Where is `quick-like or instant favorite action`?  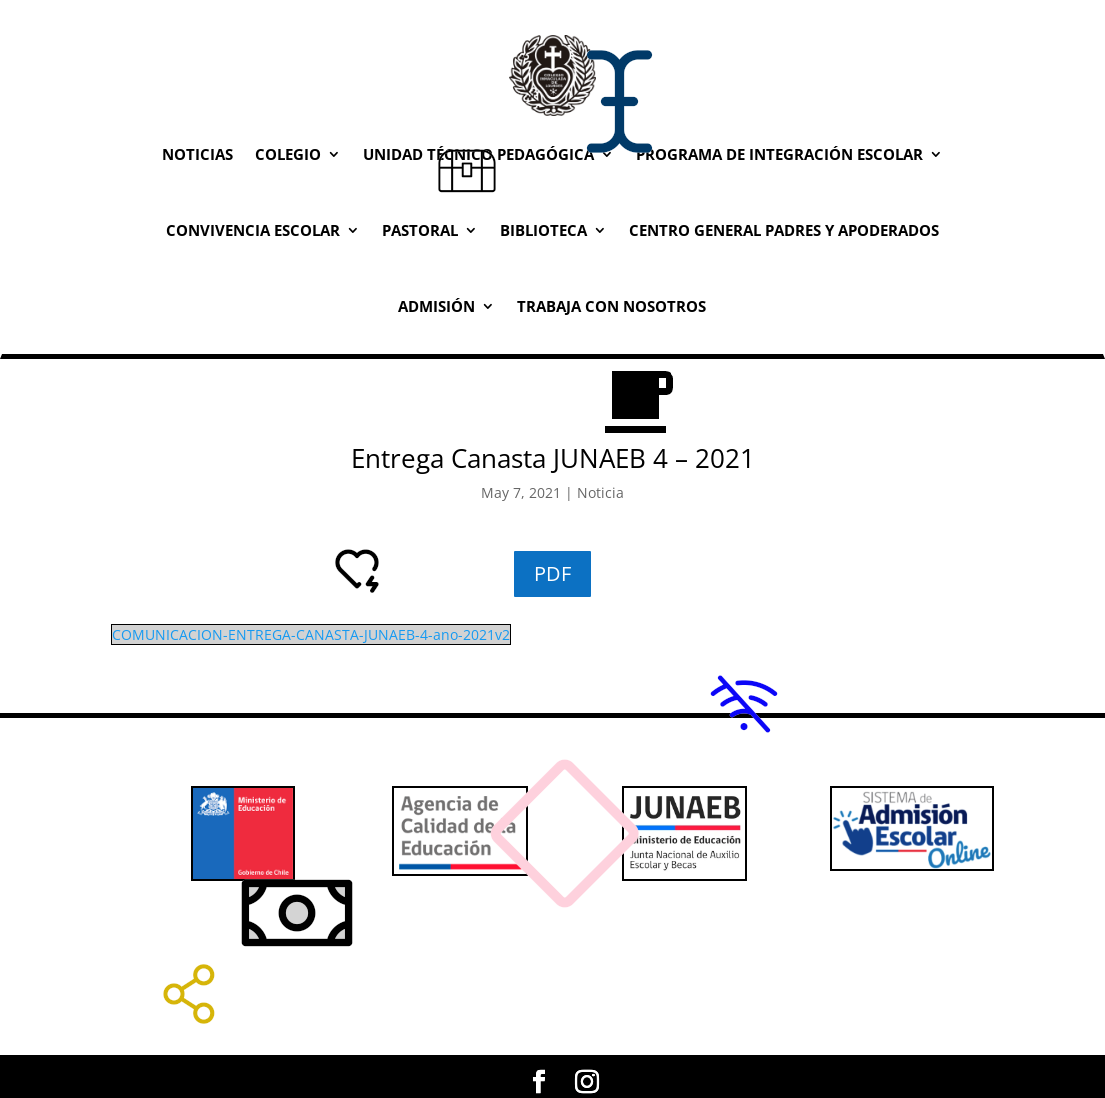 quick-like or instant favorite action is located at coordinates (357, 569).